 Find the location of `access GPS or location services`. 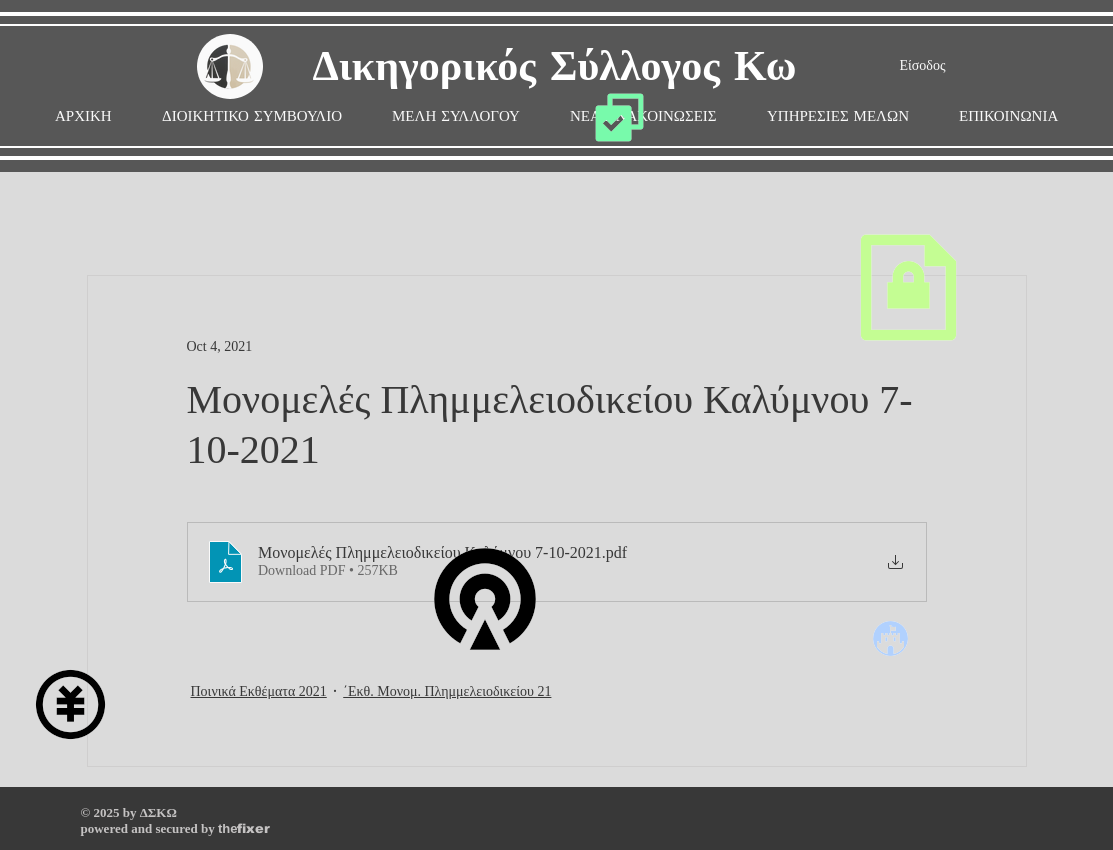

access GPS or location services is located at coordinates (485, 599).